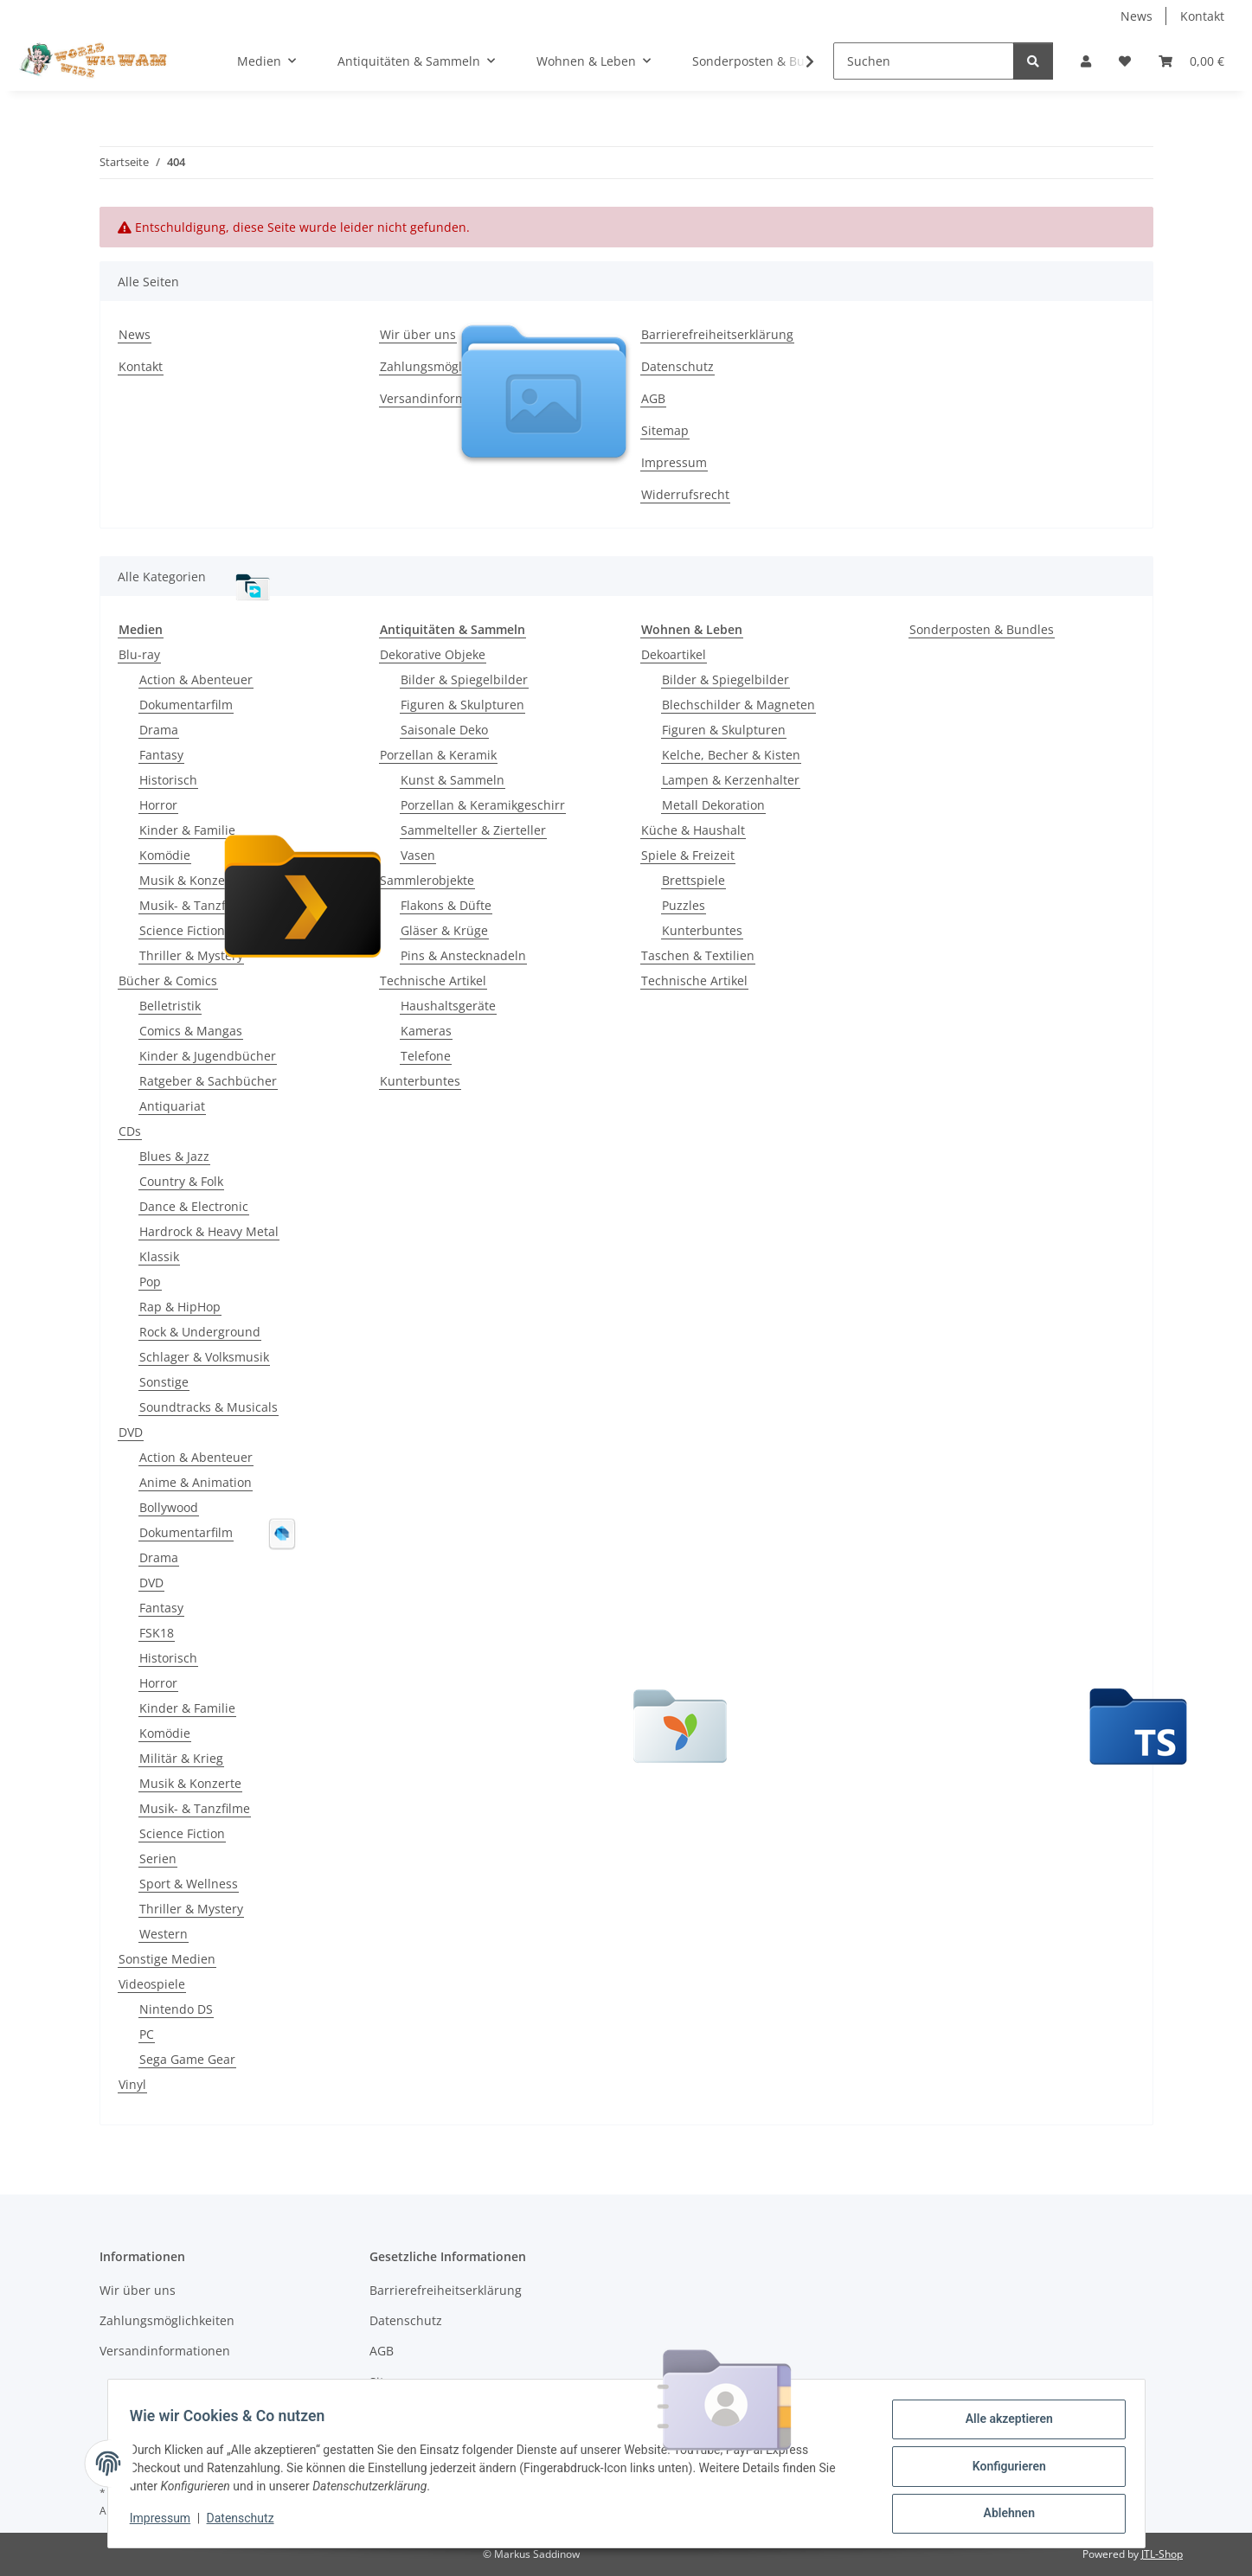 This screenshot has height=2576, width=1252. I want to click on dart programming language source file, so click(282, 1534).